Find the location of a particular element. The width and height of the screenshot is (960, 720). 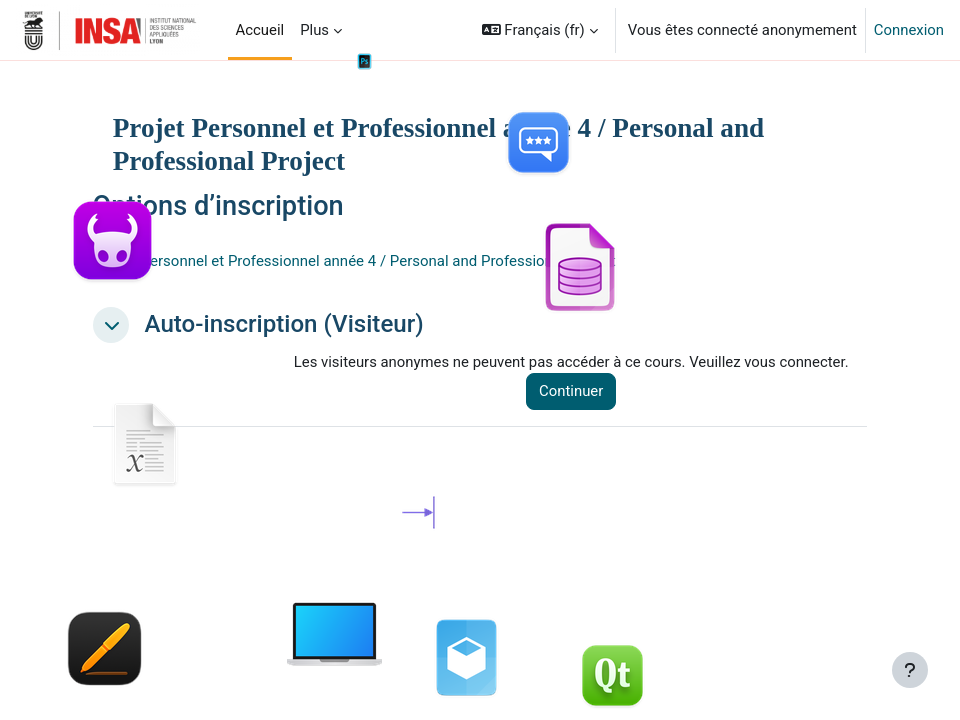

open pages document editor is located at coordinates (104, 648).